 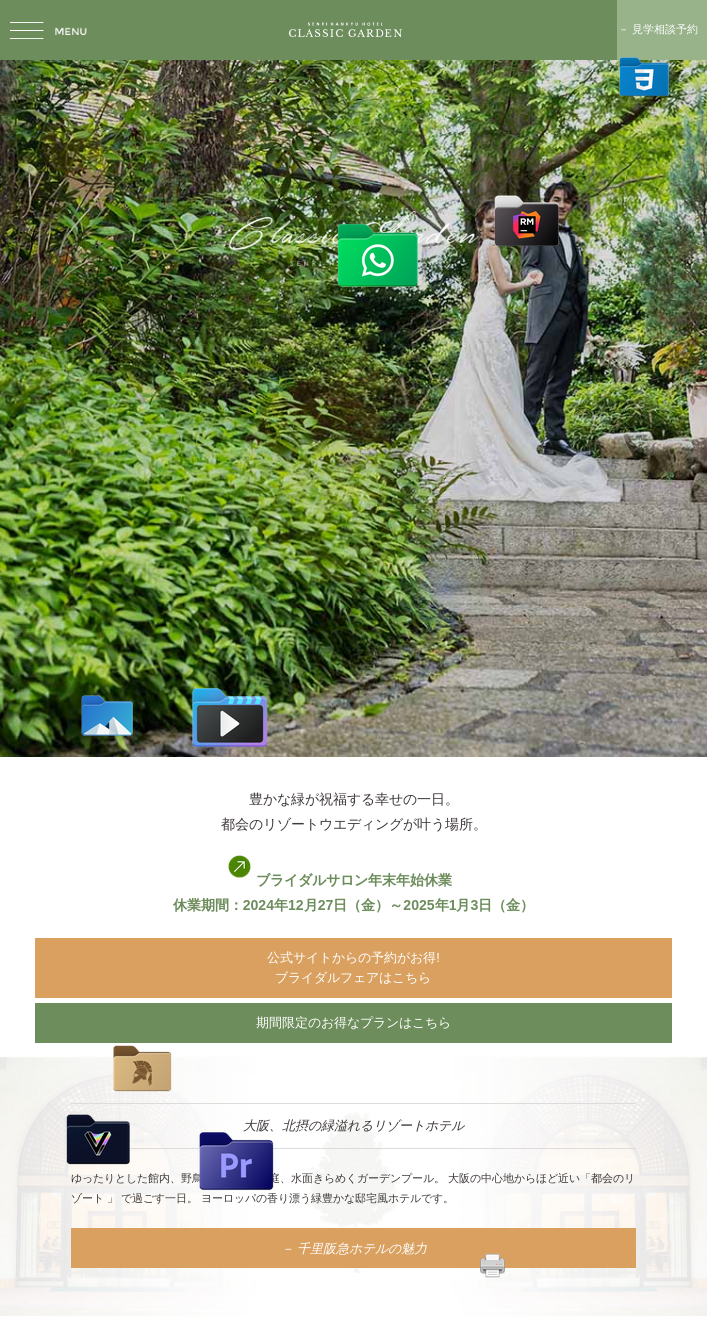 What do you see at coordinates (142, 1070) in the screenshot?
I see `folder containing historical or ancient history files` at bounding box center [142, 1070].